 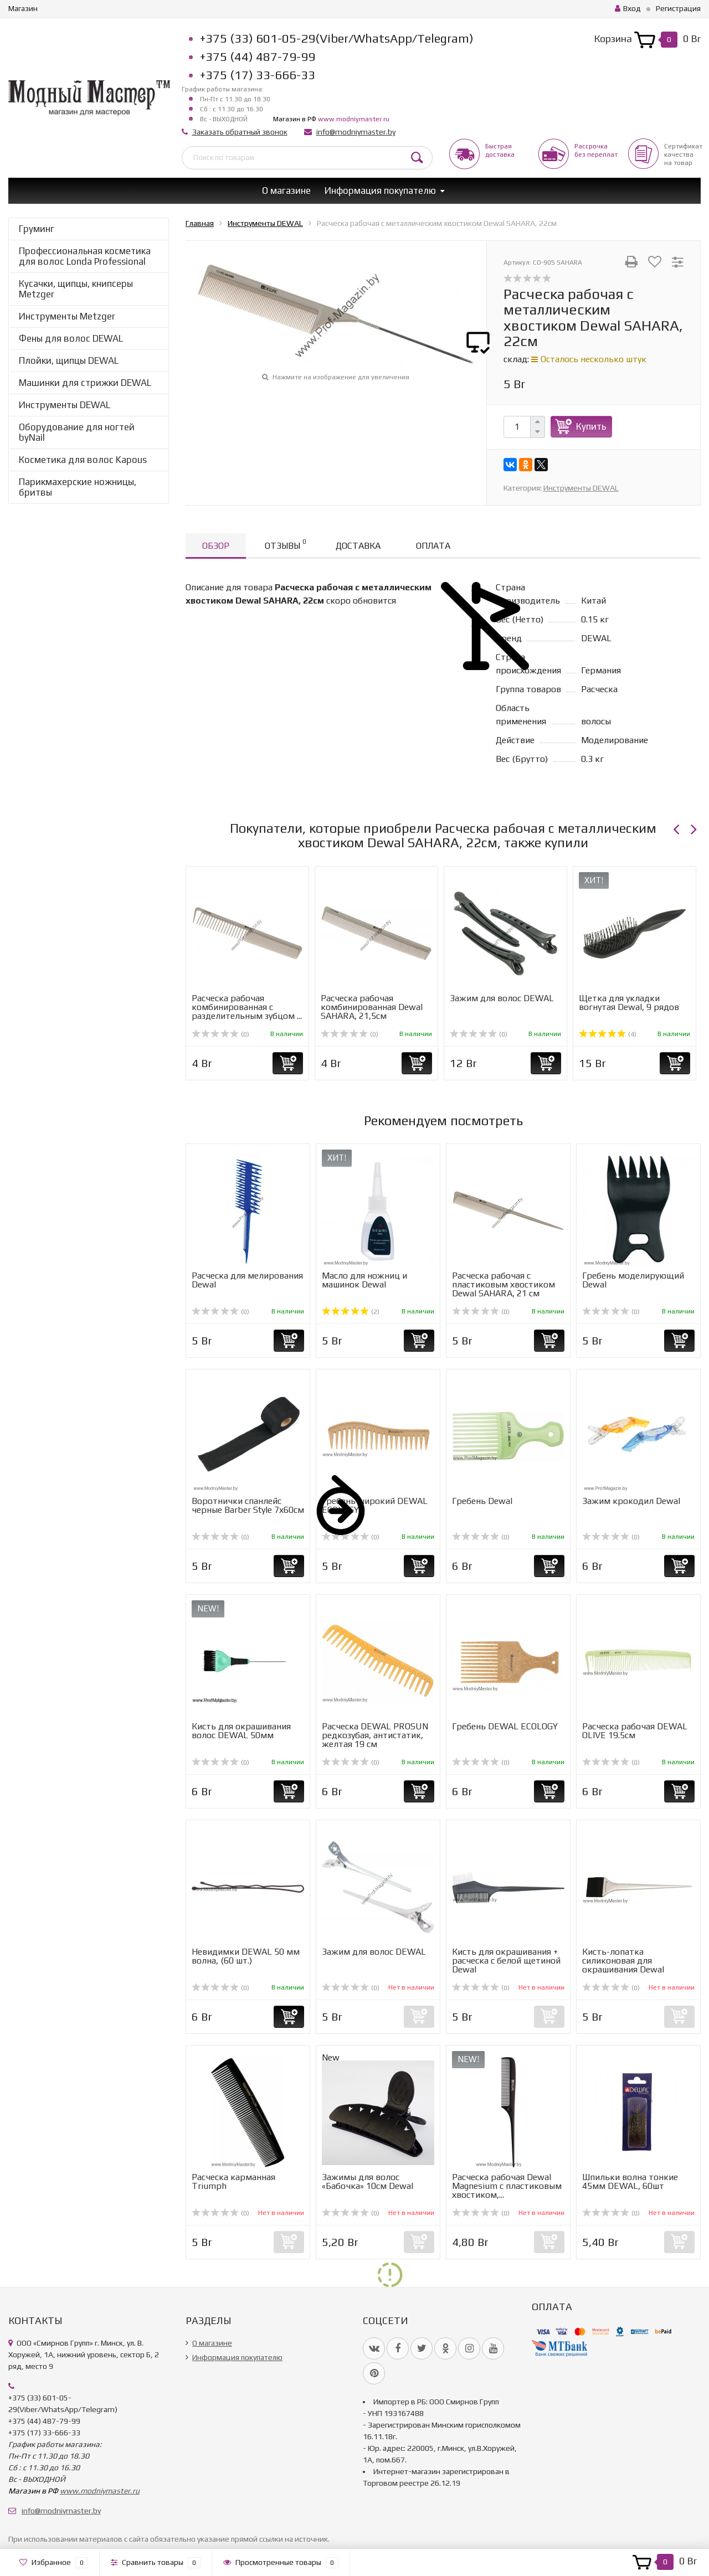 I want to click on indicates a task in progress with a warning or issue, so click(x=390, y=2275).